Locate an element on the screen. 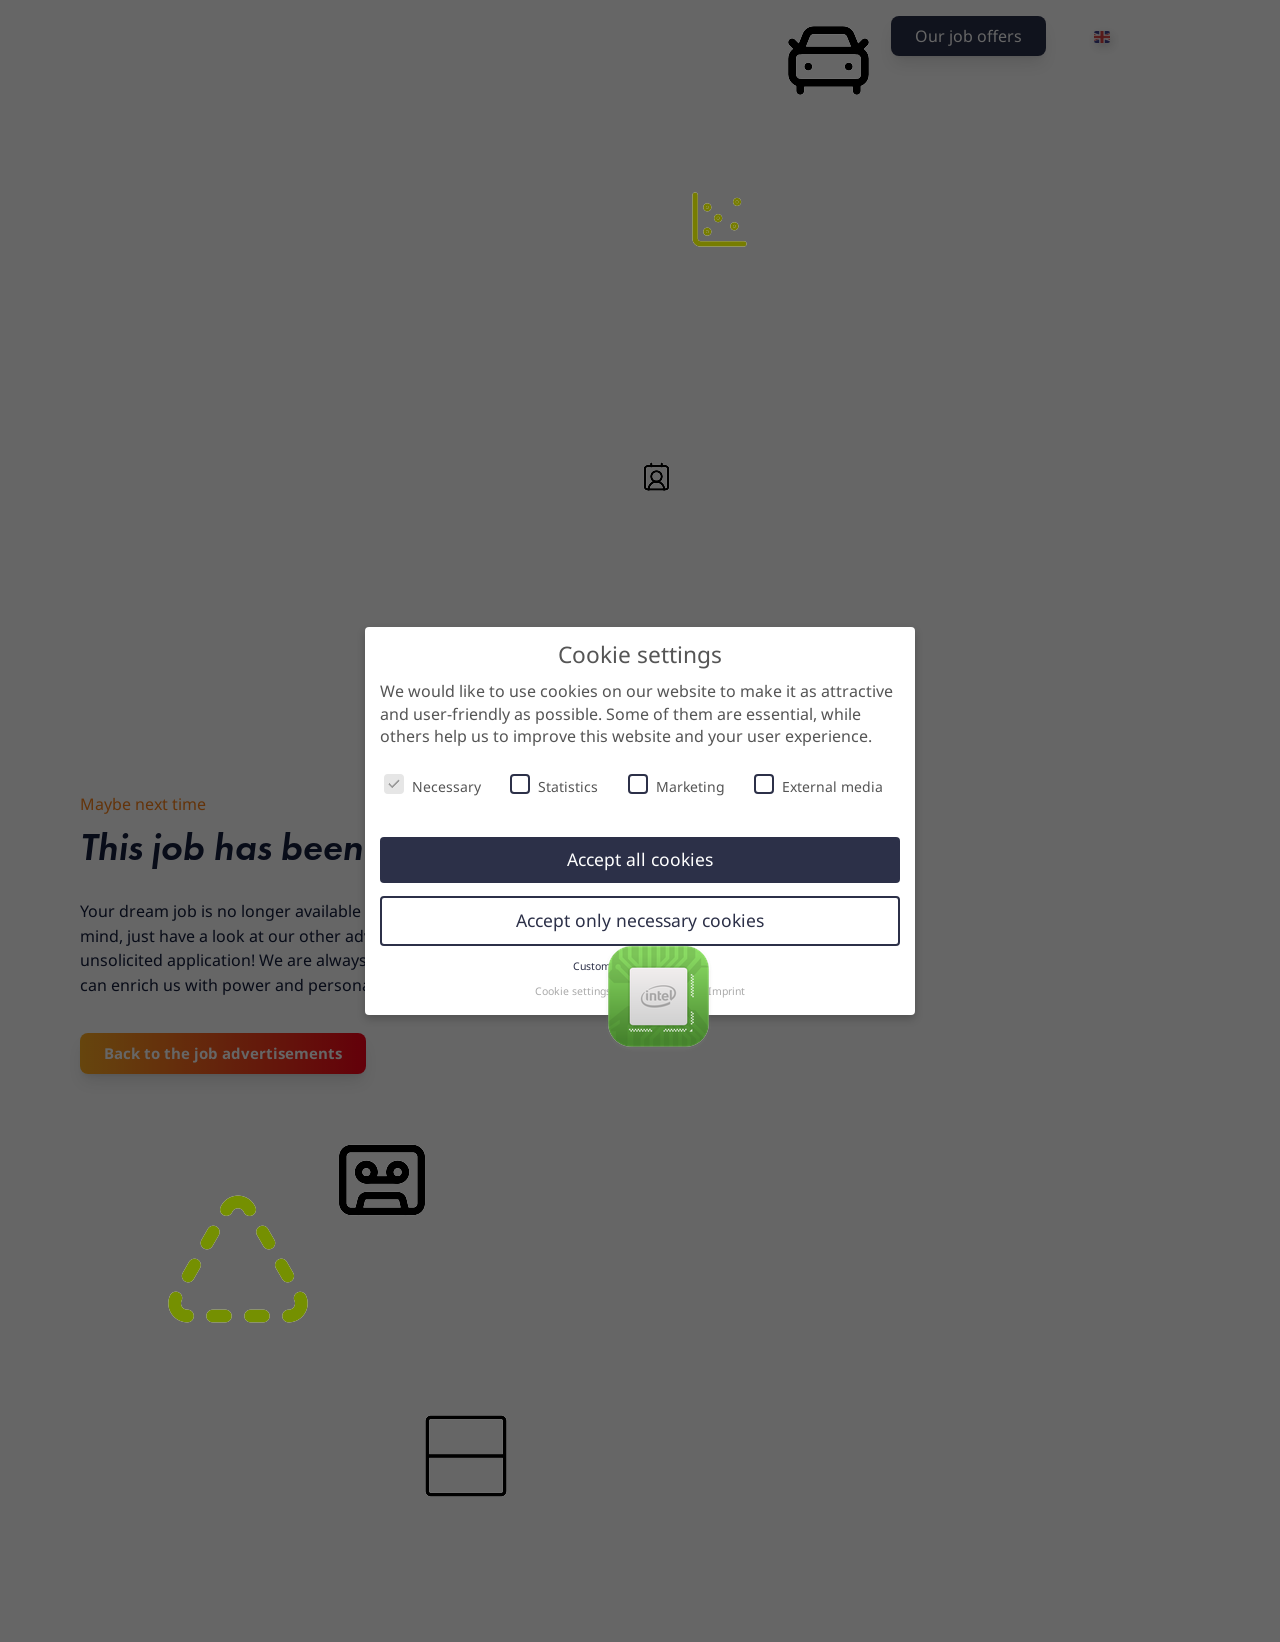 The width and height of the screenshot is (1280, 1642). access audio recordings or voice memos is located at coordinates (382, 1180).